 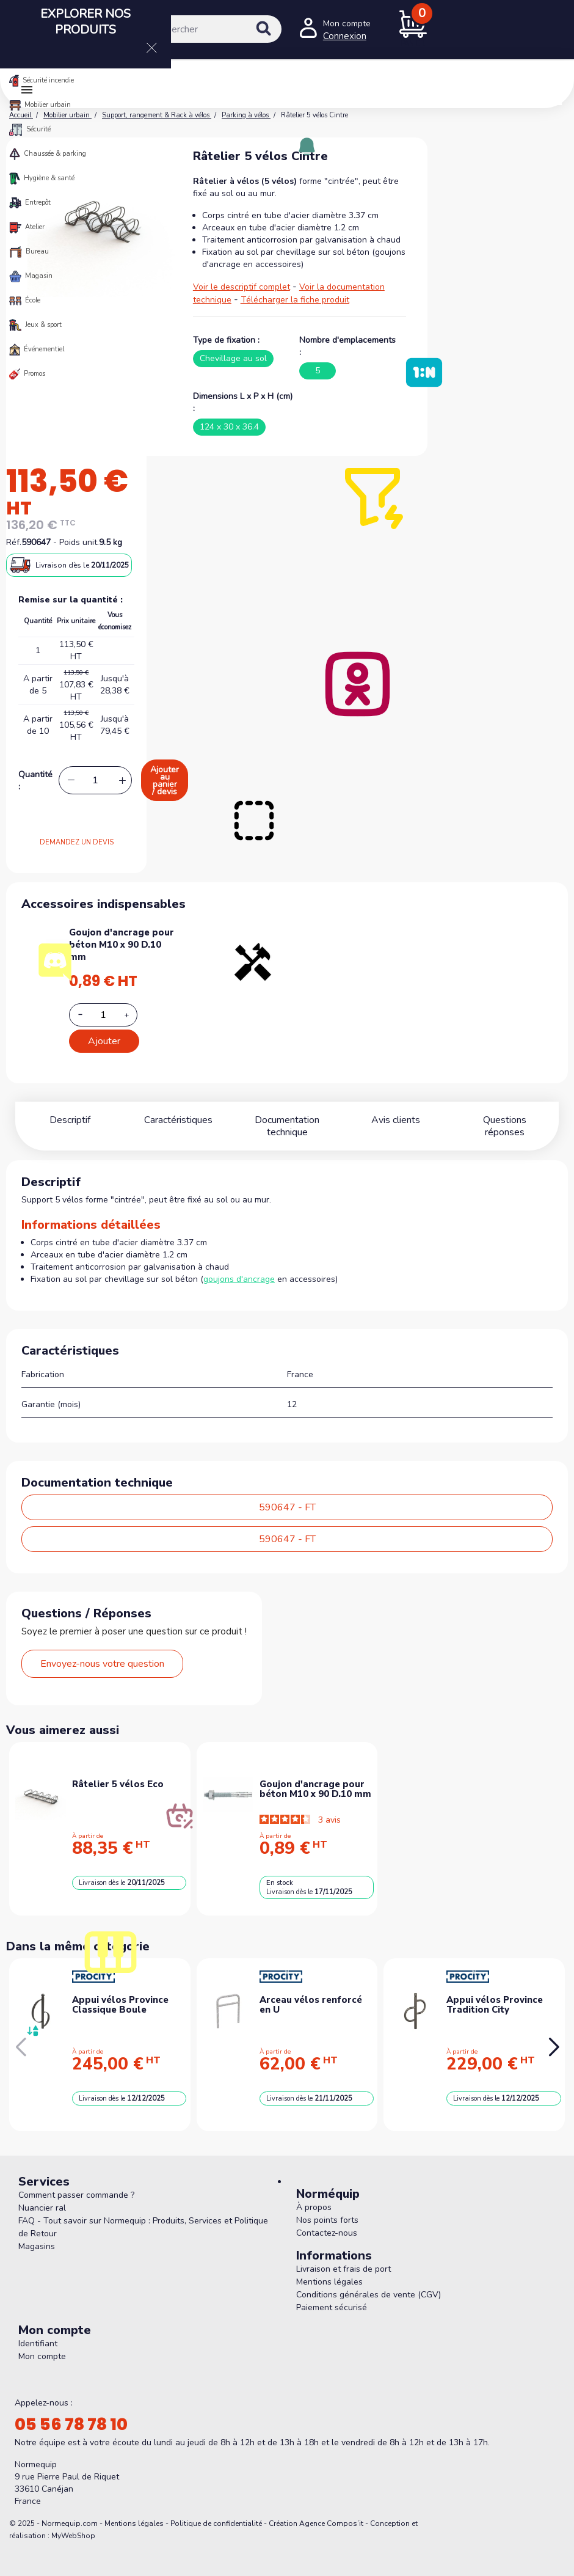 I want to click on view notifications, so click(x=307, y=146).